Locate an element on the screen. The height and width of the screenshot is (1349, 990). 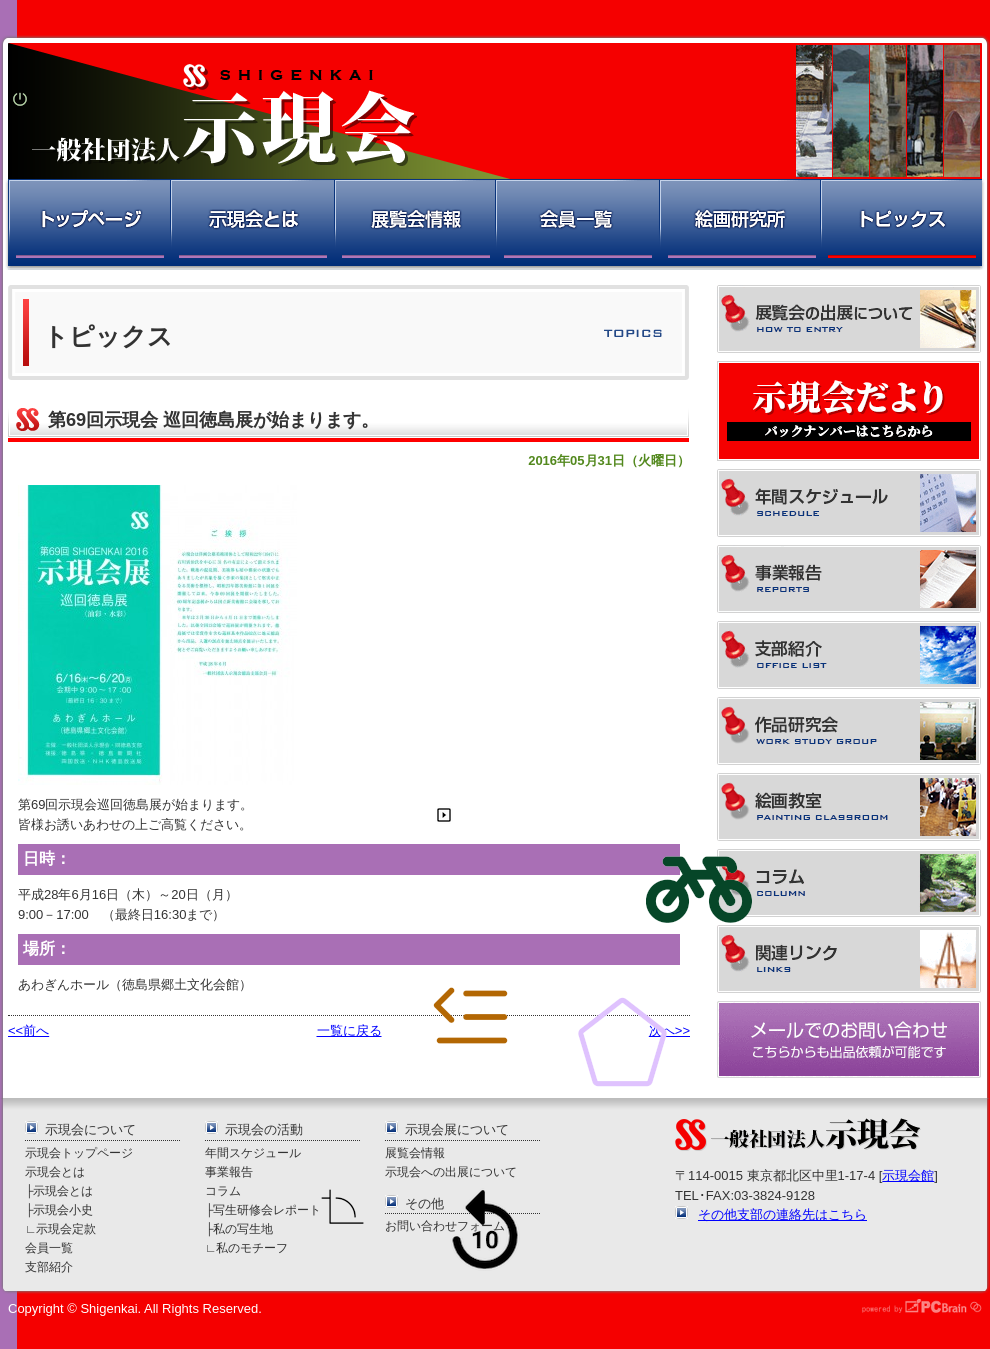
measure or adjust angle in a design tool is located at coordinates (341, 1209).